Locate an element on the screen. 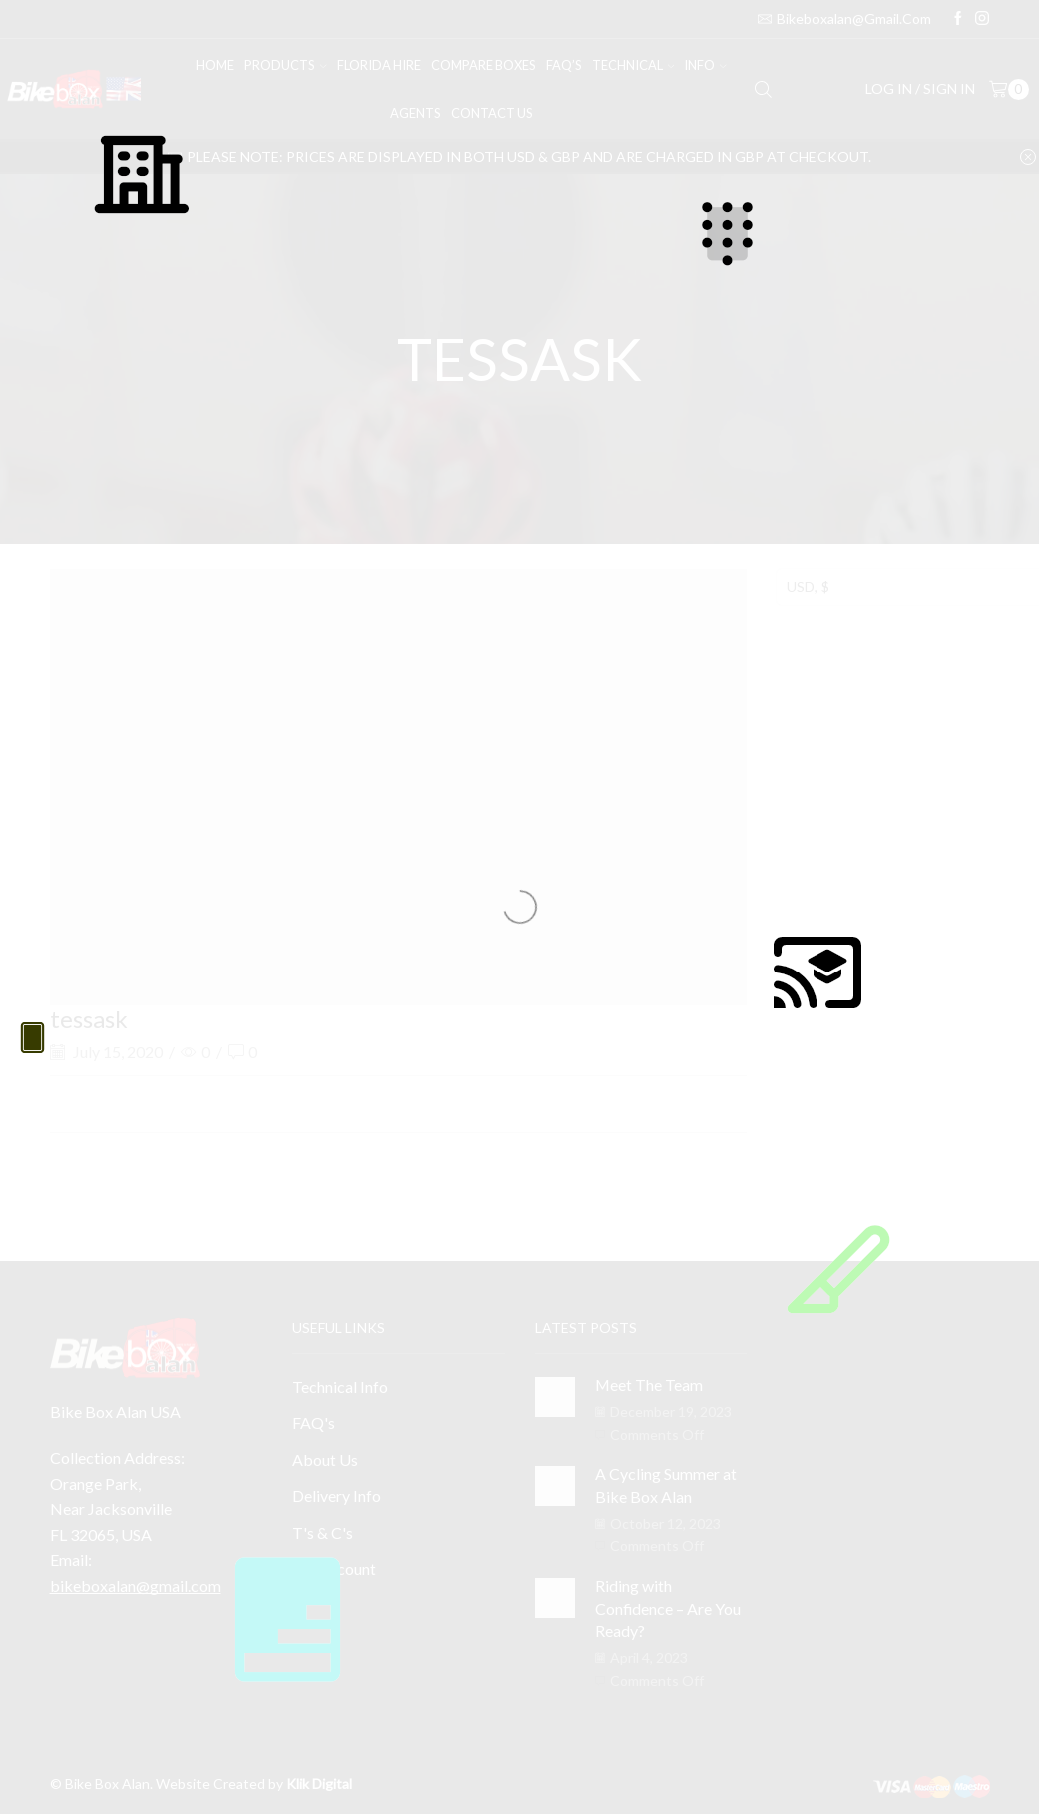 The height and width of the screenshot is (1814, 1039). switch to tablet view or portrait mode is located at coordinates (32, 1037).